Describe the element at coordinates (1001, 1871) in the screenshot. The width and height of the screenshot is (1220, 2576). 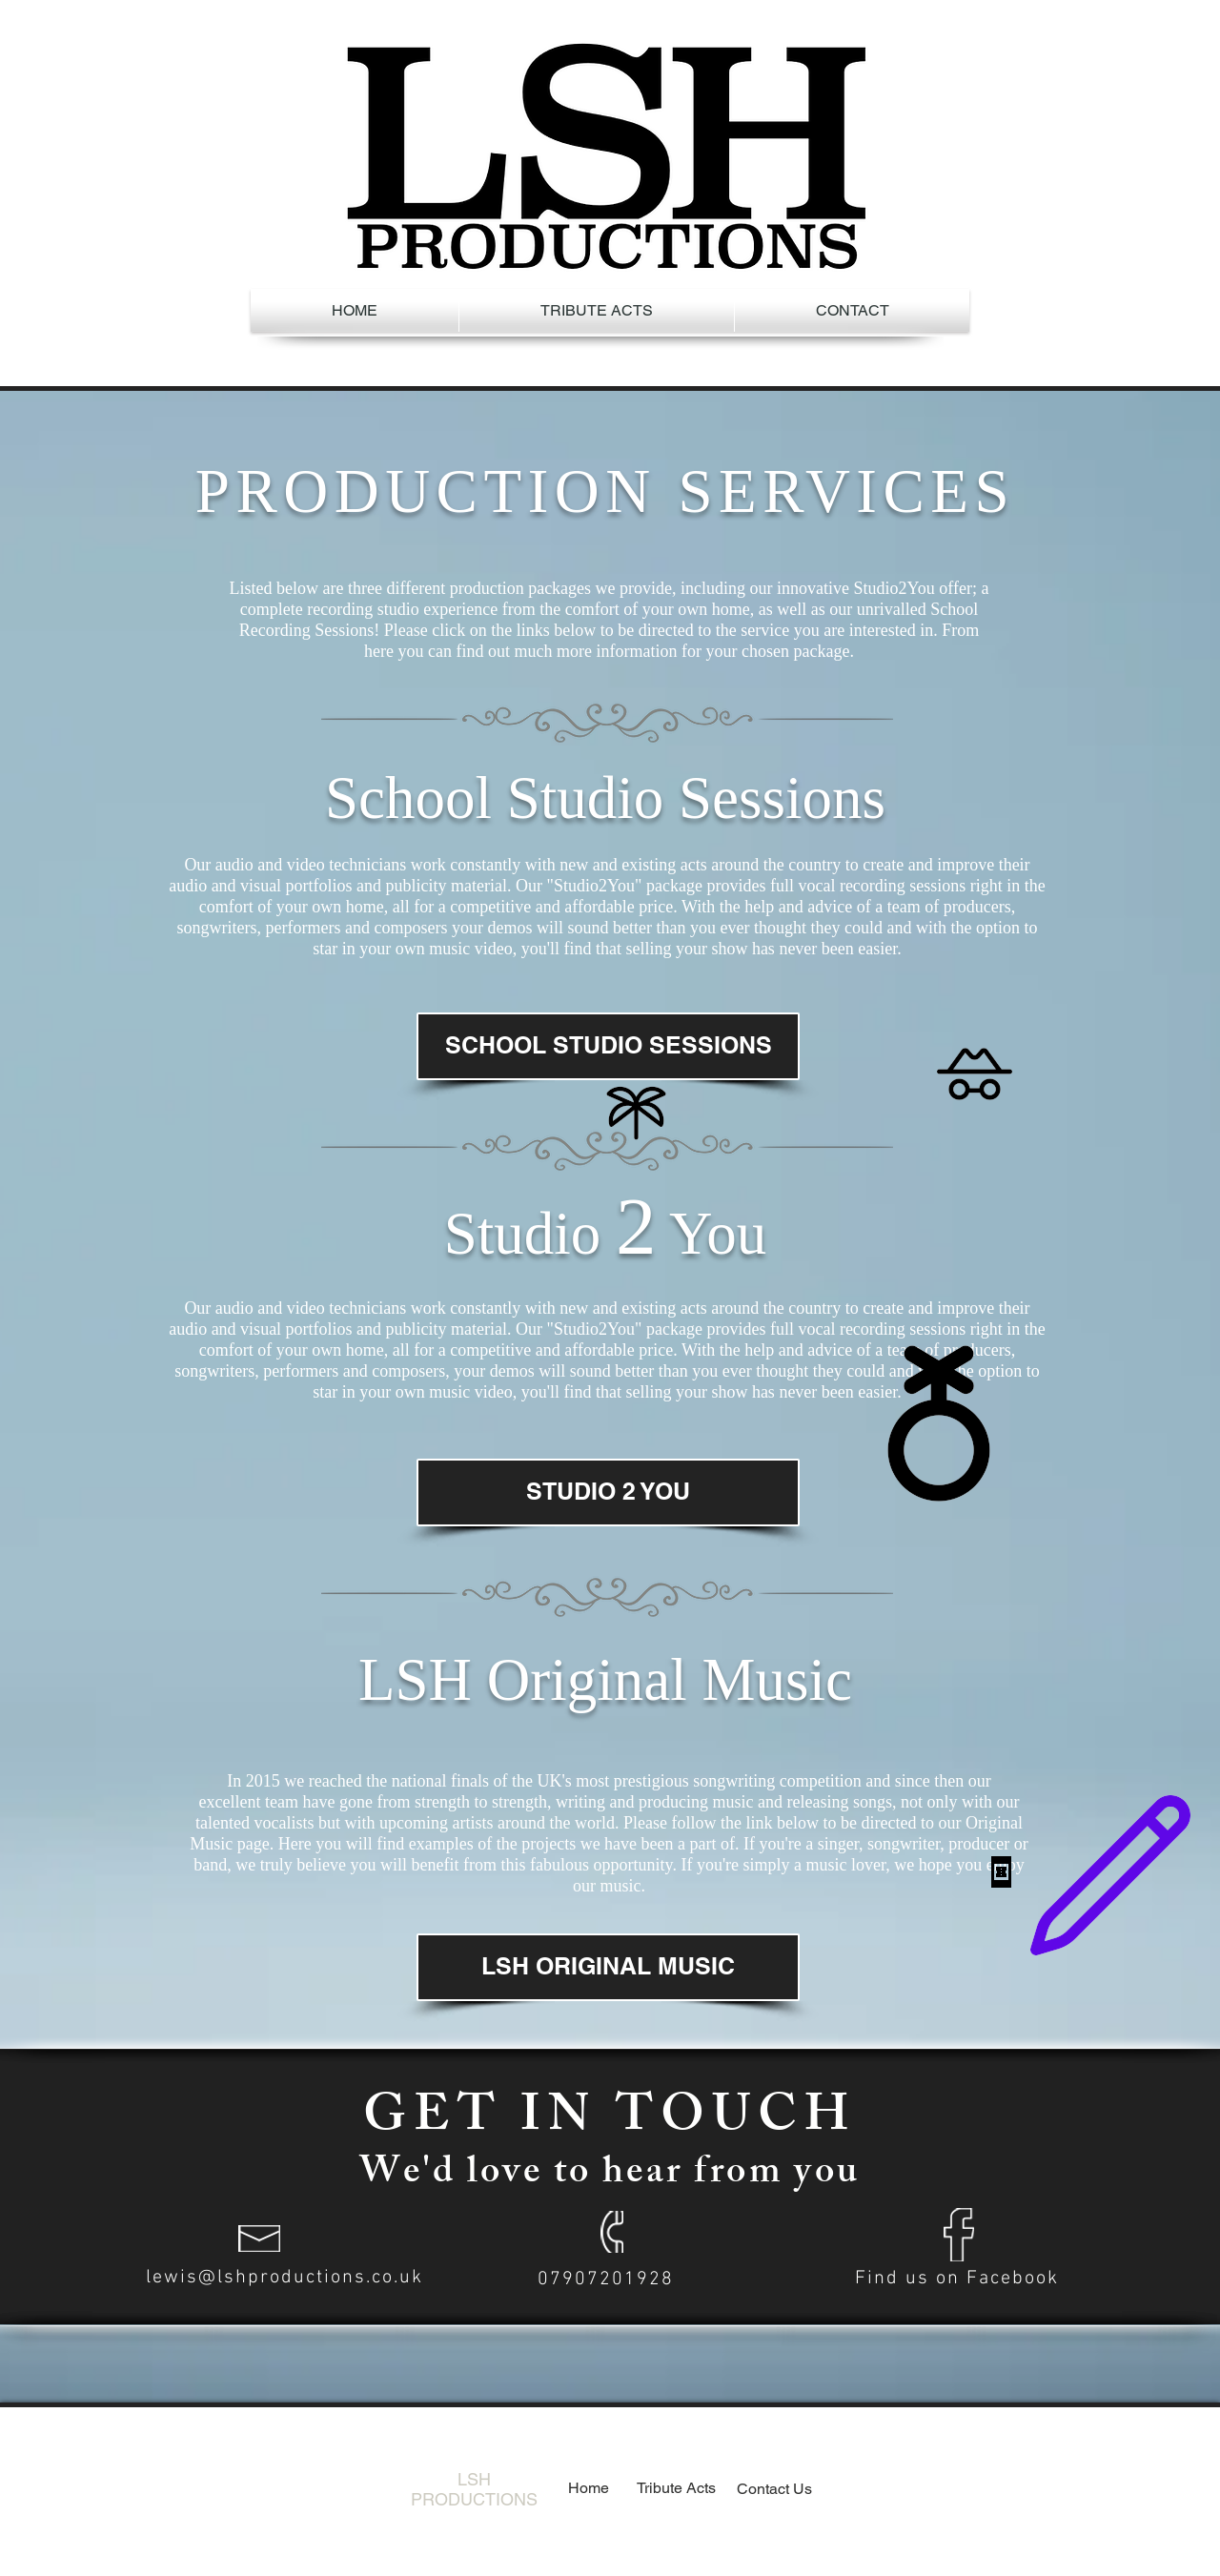
I see `book an appointment or reservation online` at that location.